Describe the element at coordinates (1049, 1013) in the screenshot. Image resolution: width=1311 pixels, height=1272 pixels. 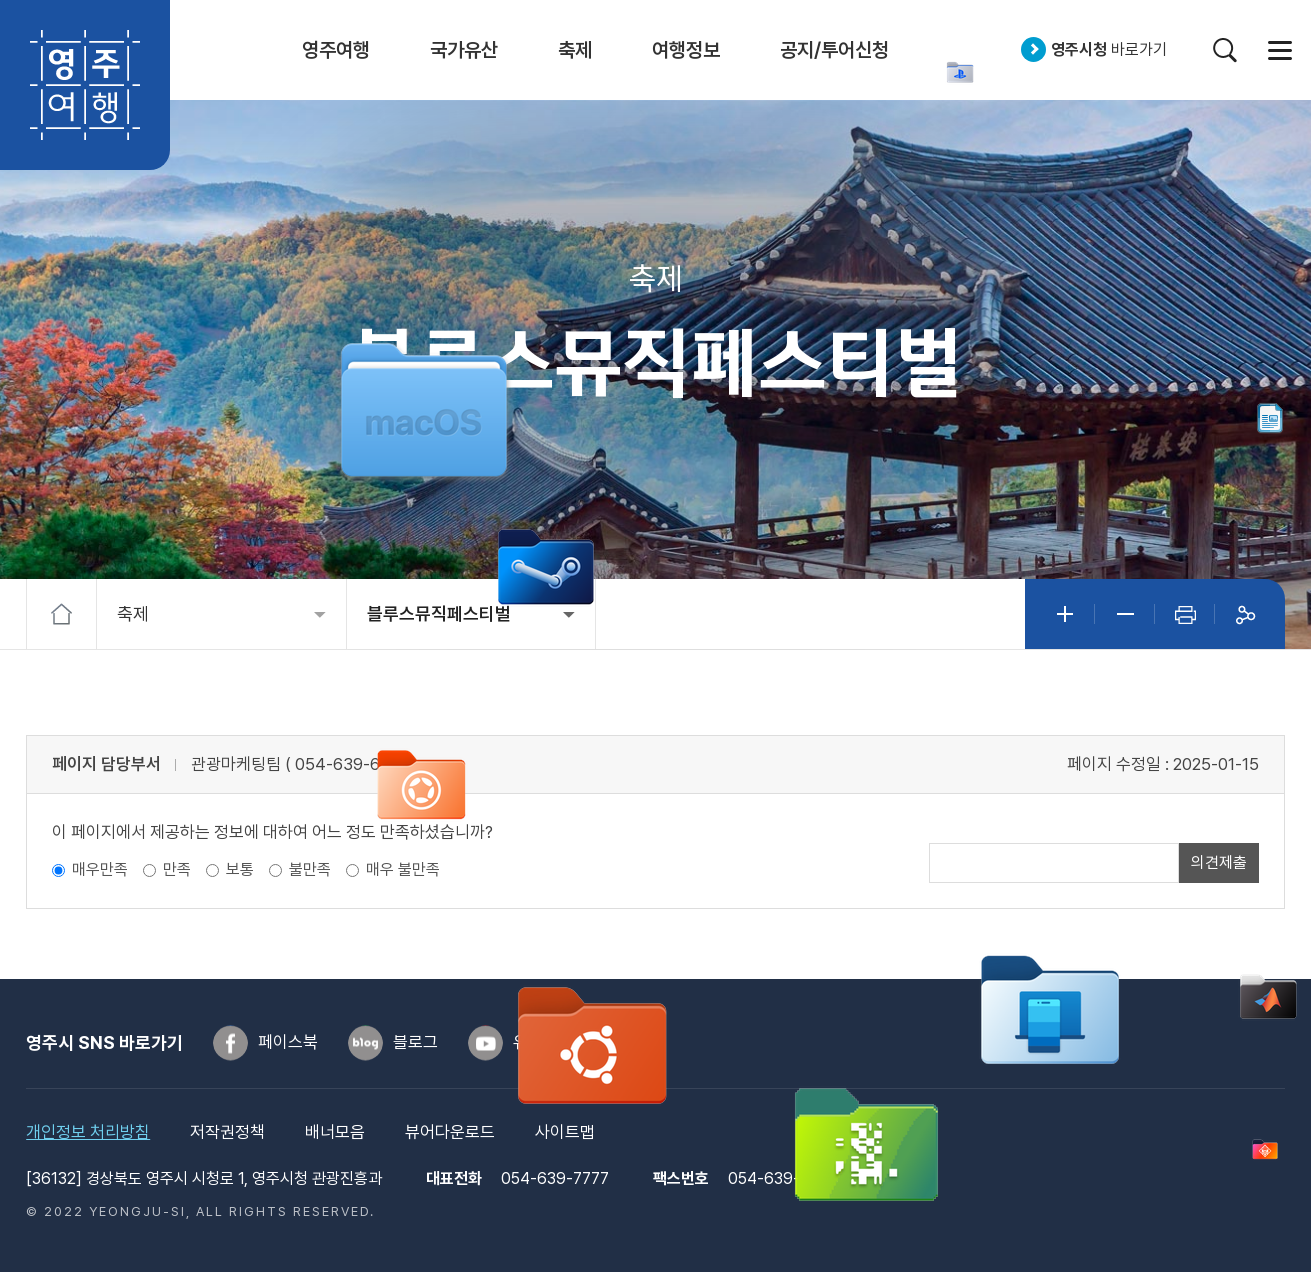
I see `open folder containing Microsoft Mitra or telephony files` at that location.